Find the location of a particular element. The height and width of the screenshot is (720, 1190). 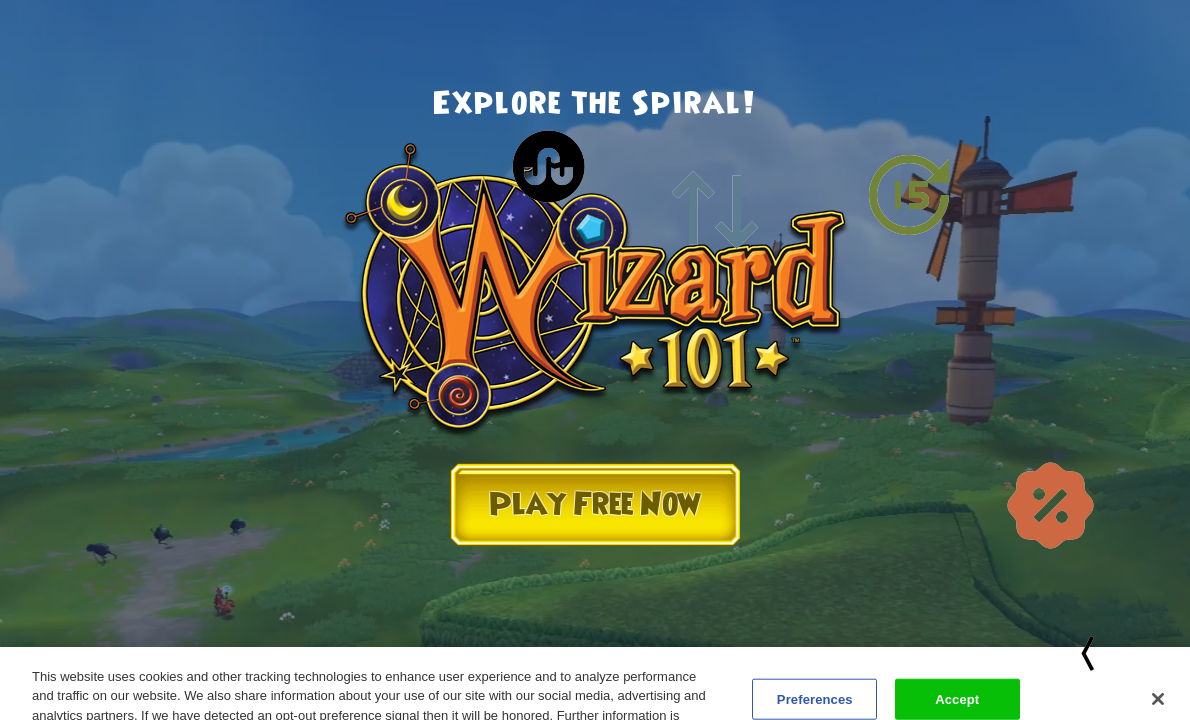

sort items in ascending or descending order is located at coordinates (715, 210).